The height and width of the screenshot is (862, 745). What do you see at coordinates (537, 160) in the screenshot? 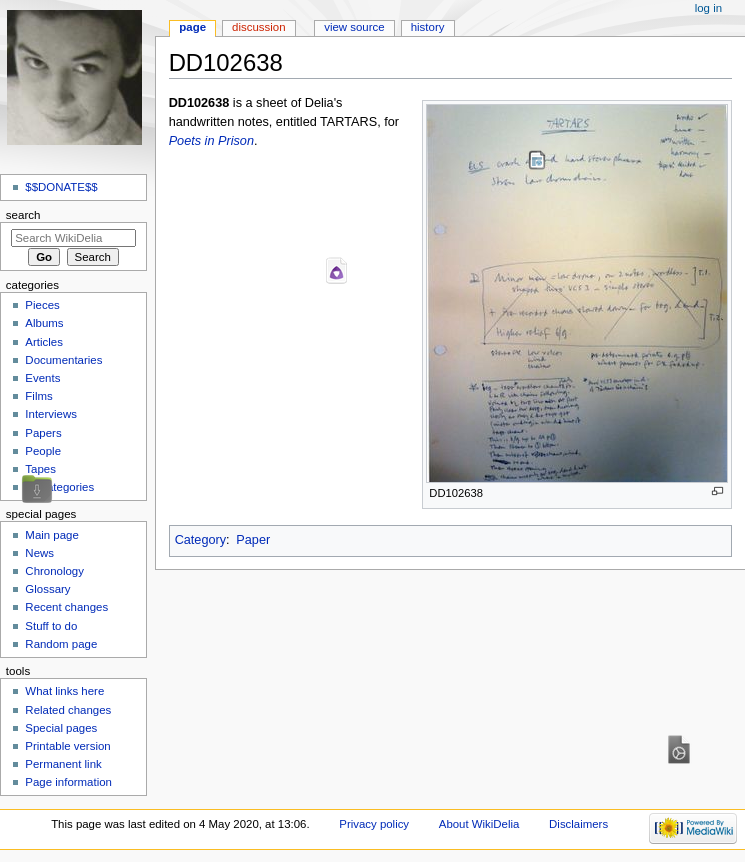
I see `open a web template document file` at bounding box center [537, 160].